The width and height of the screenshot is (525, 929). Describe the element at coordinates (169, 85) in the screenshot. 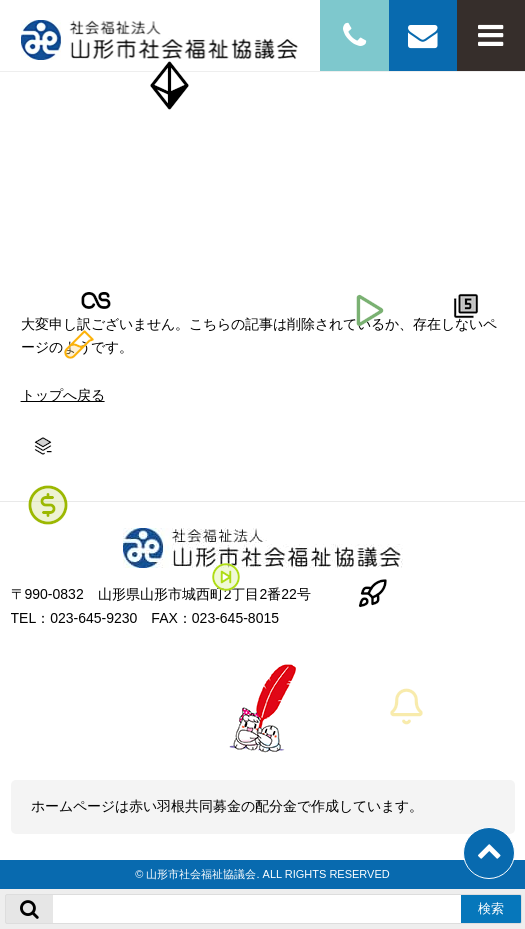

I see `view ethereum wallet balance` at that location.